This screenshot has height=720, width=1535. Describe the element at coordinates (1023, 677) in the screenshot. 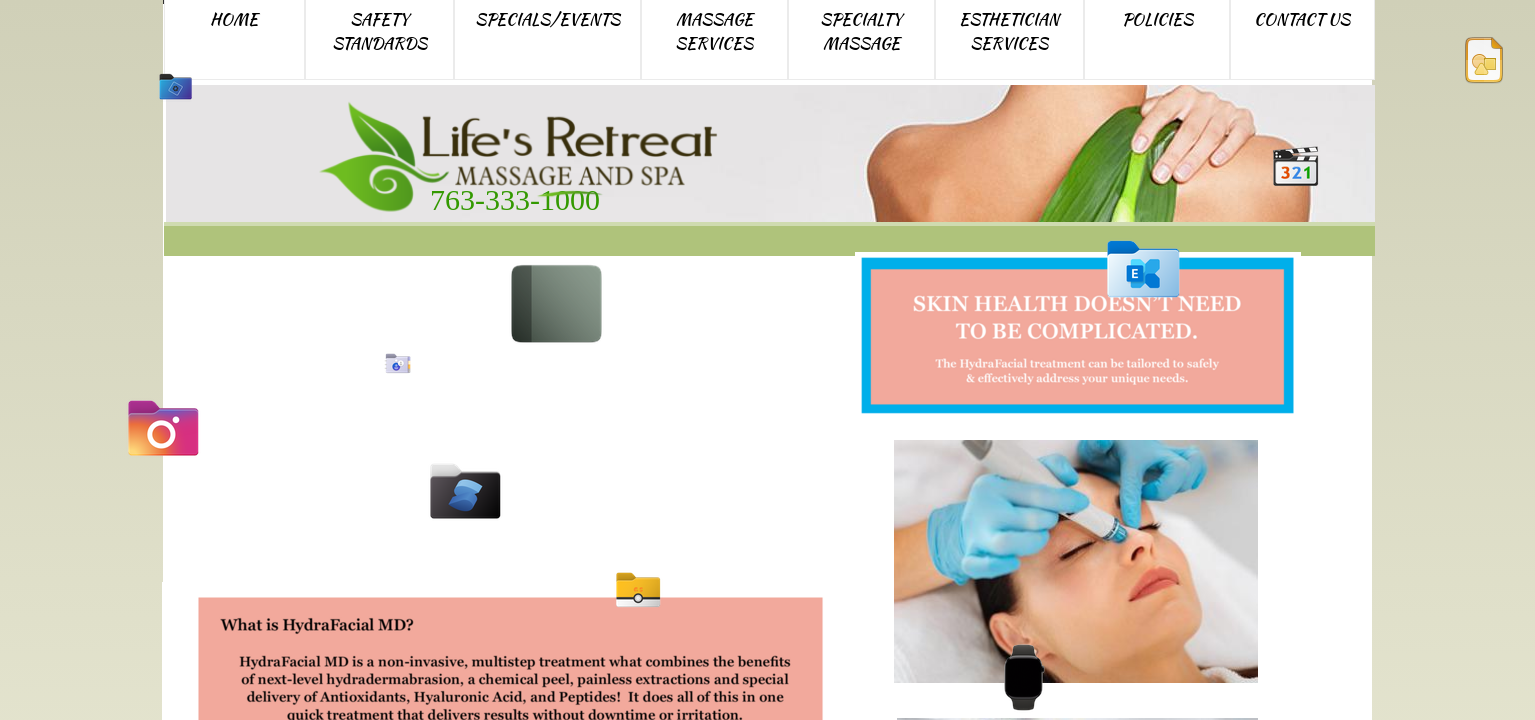

I see `apple watch series 10 device icon` at that location.